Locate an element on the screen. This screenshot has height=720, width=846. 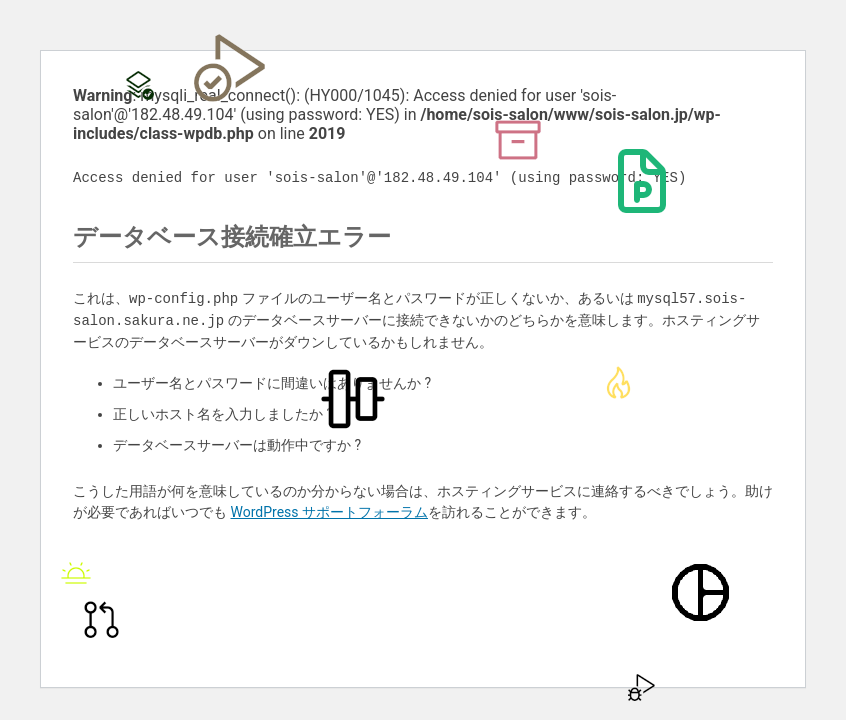
toggle sunrise/sunset display mode is located at coordinates (76, 574).